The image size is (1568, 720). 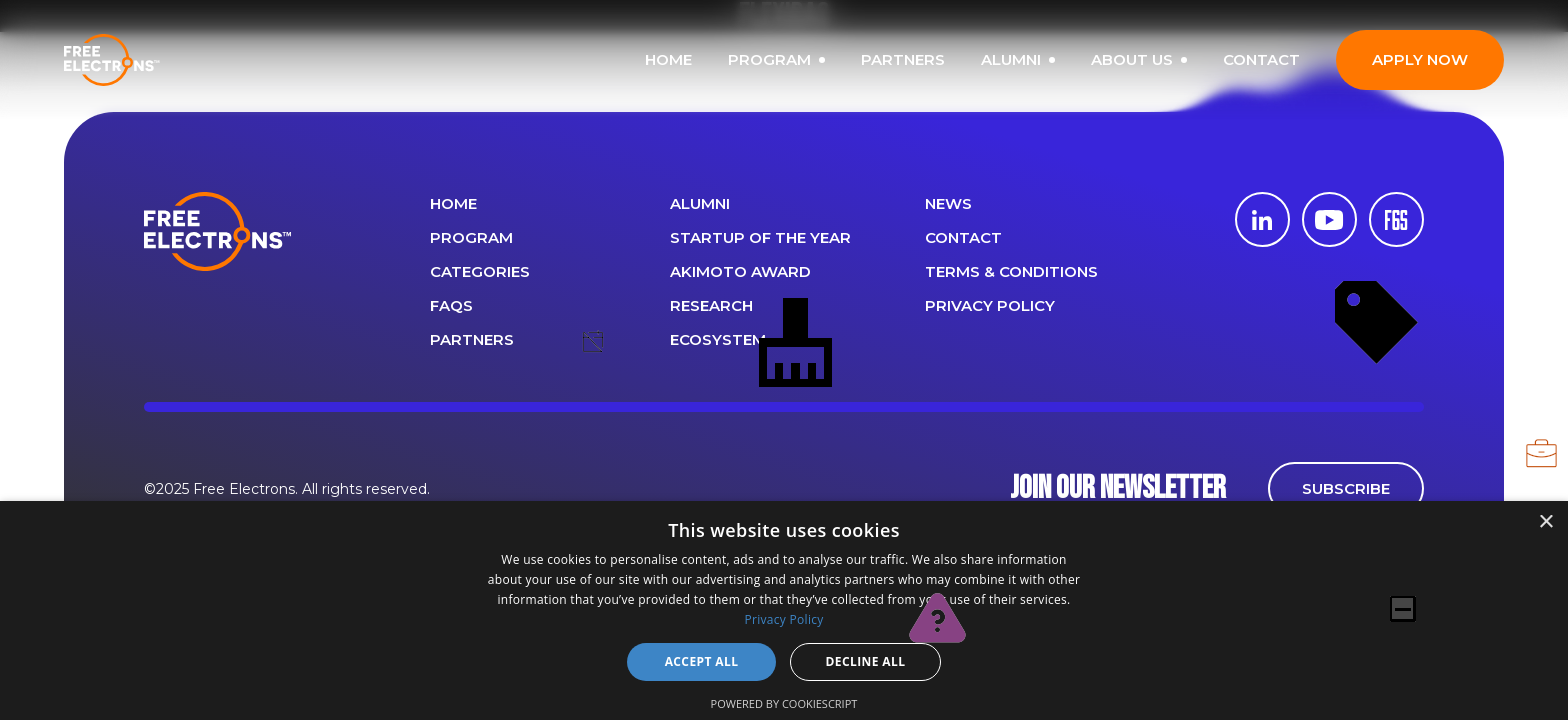 What do you see at coordinates (1403, 609) in the screenshot?
I see `indicates partial selection in a group of items` at bounding box center [1403, 609].